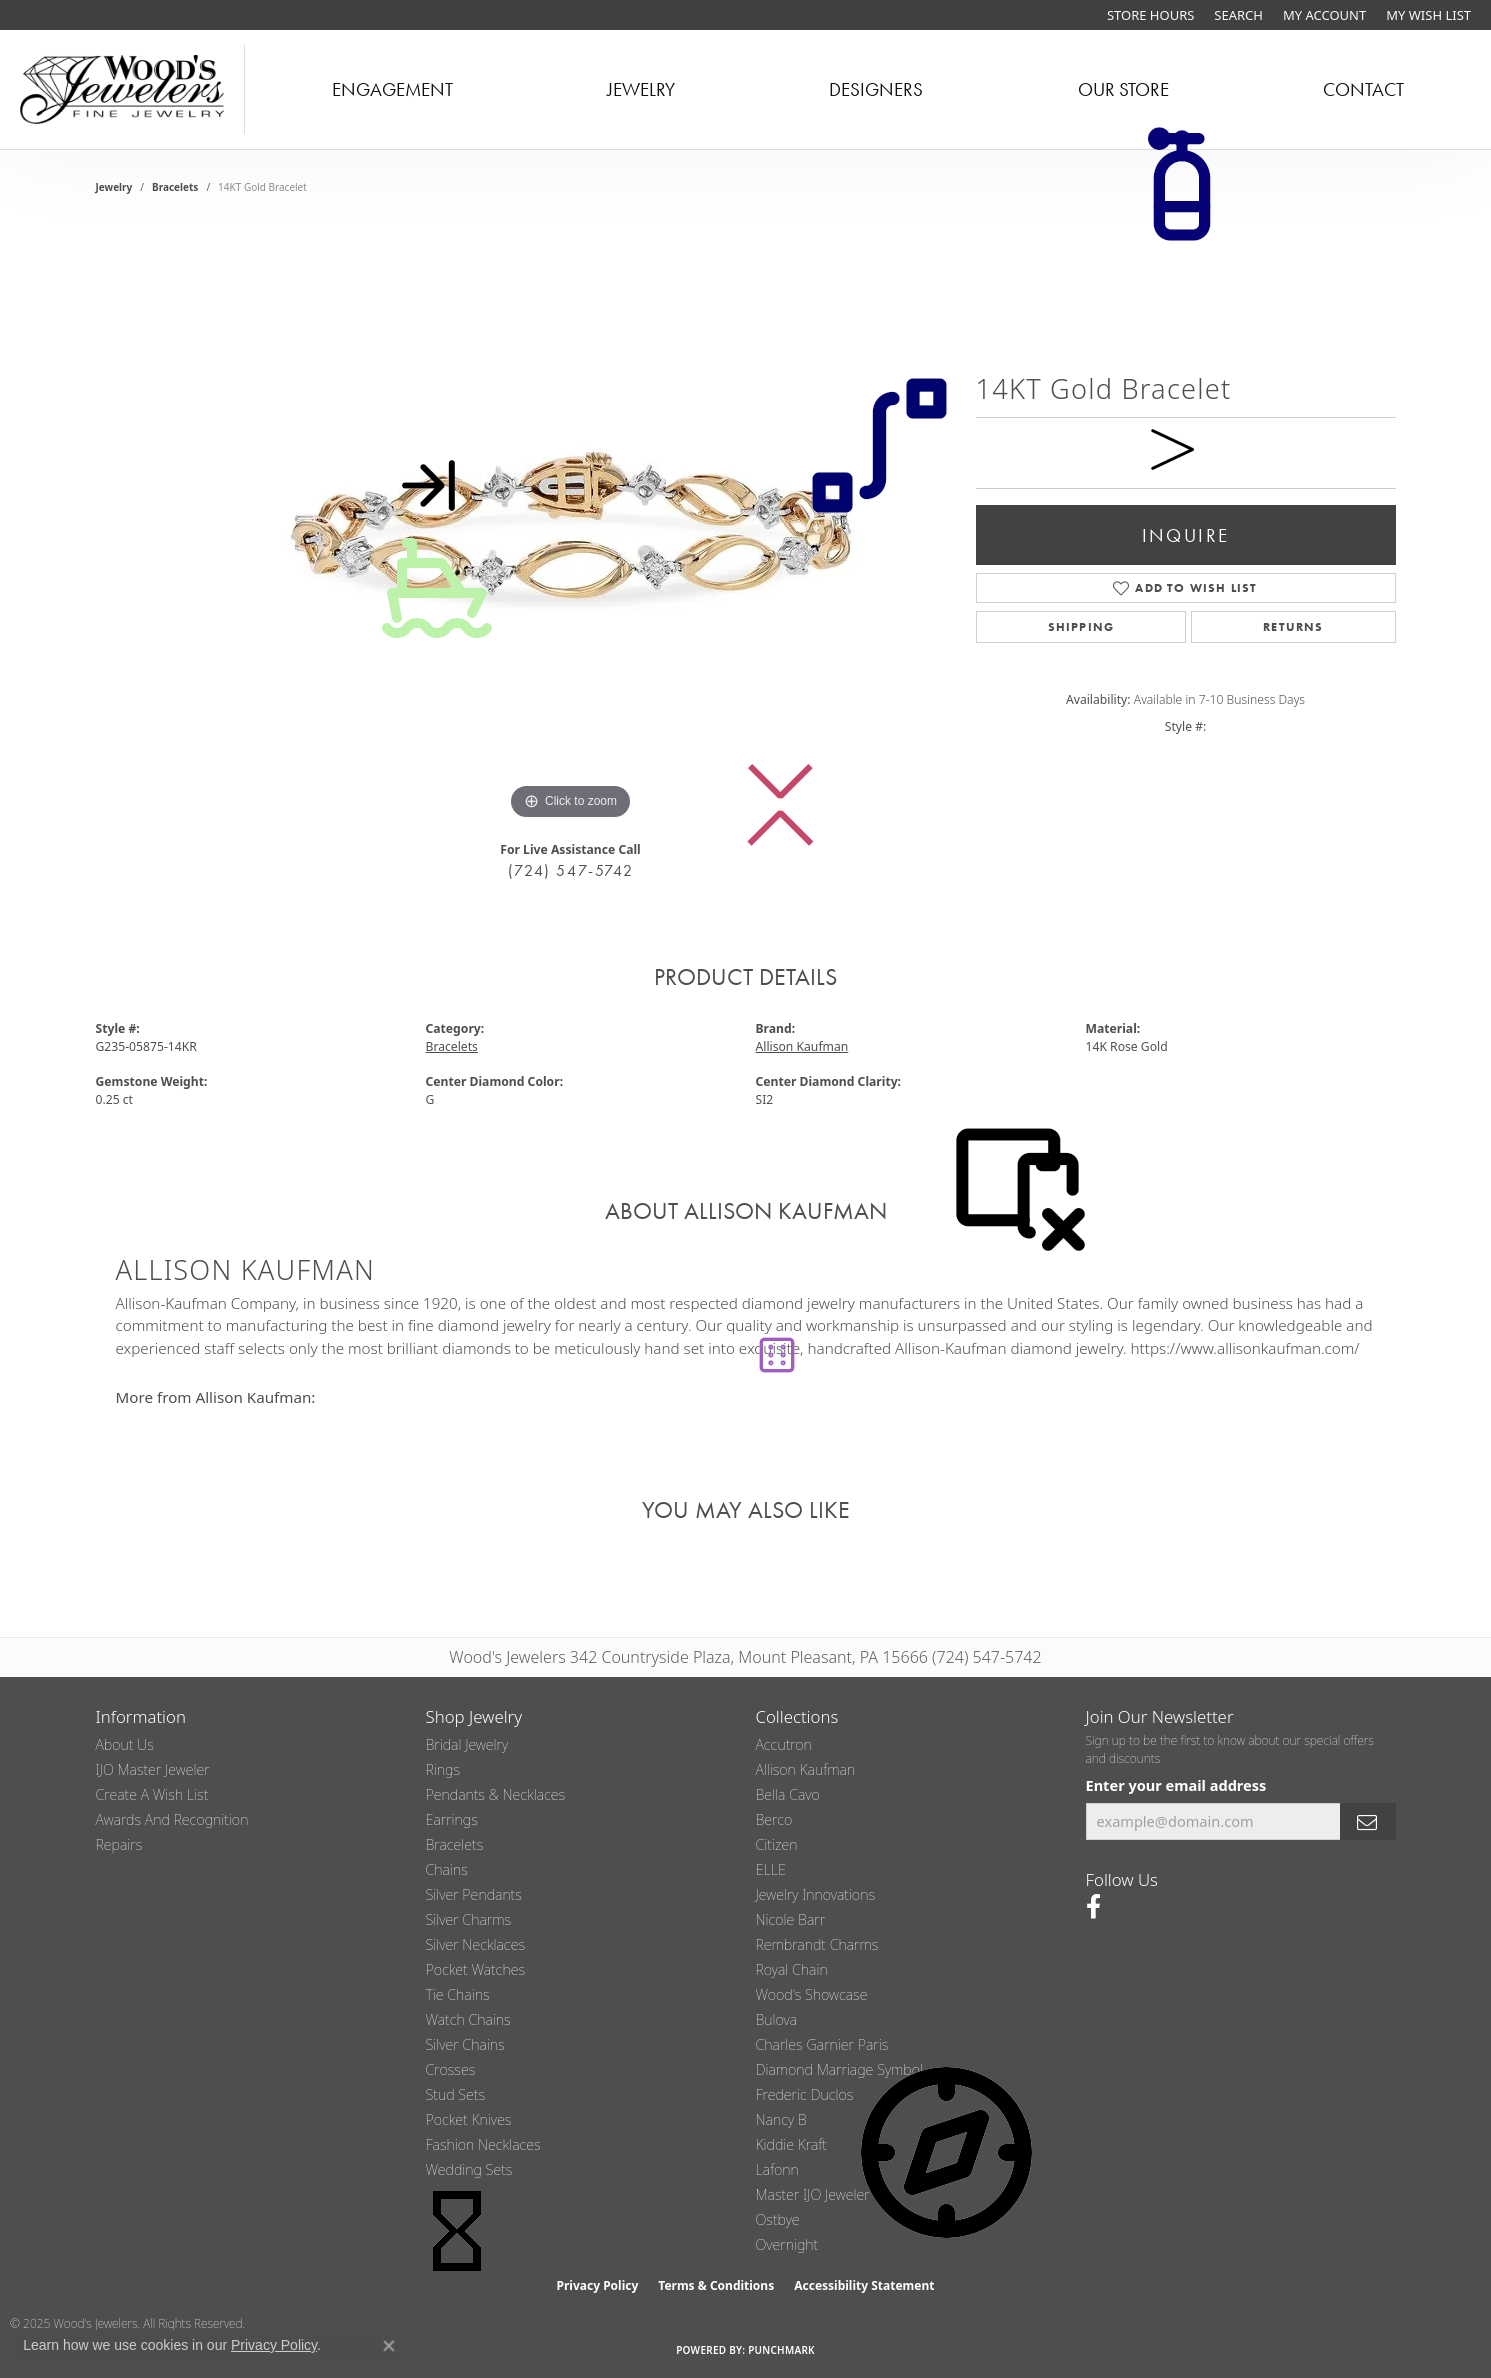  What do you see at coordinates (777, 1355) in the screenshot?
I see `random selection or shuffle function` at bounding box center [777, 1355].